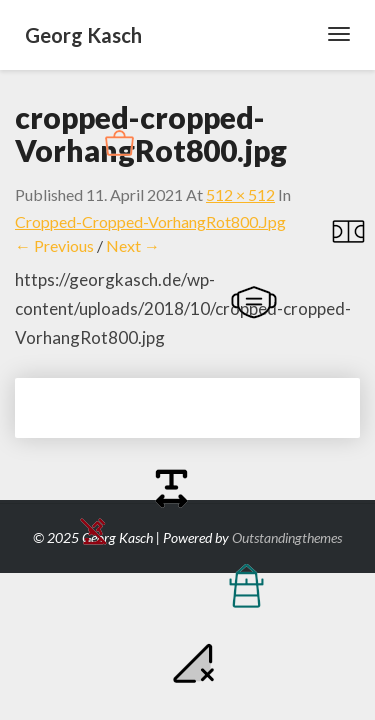  What do you see at coordinates (119, 144) in the screenshot?
I see `view your shopping bag` at bounding box center [119, 144].